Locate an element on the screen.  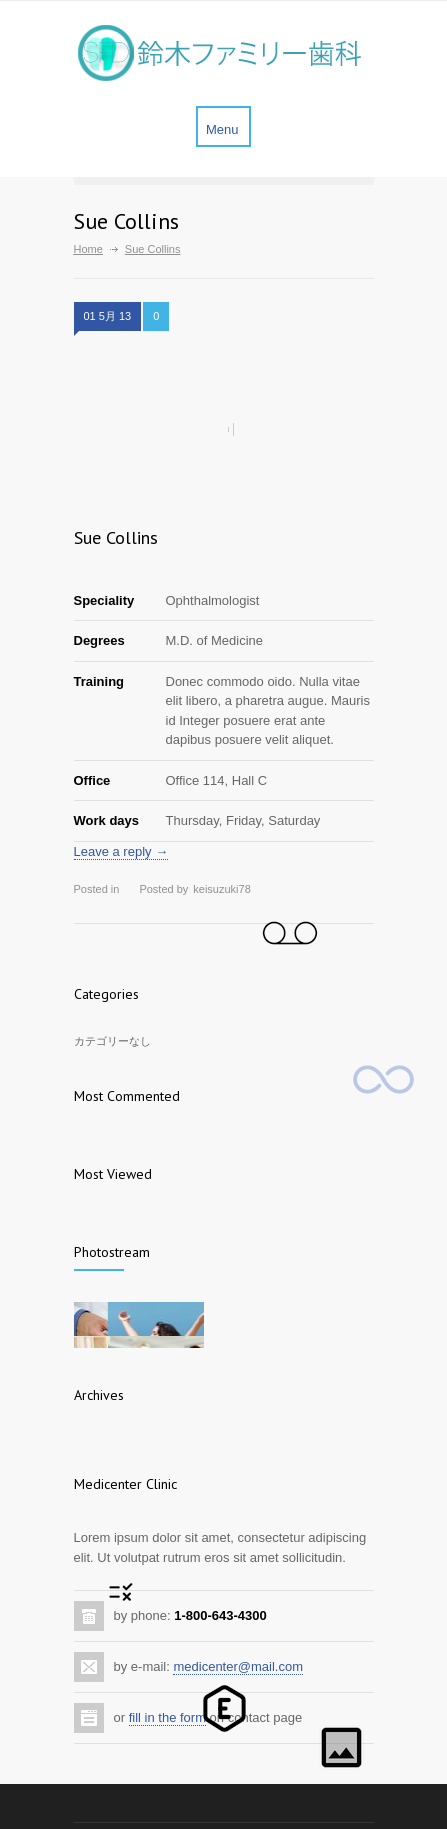
app icon or logo featuring the letter E is located at coordinates (224, 1708).